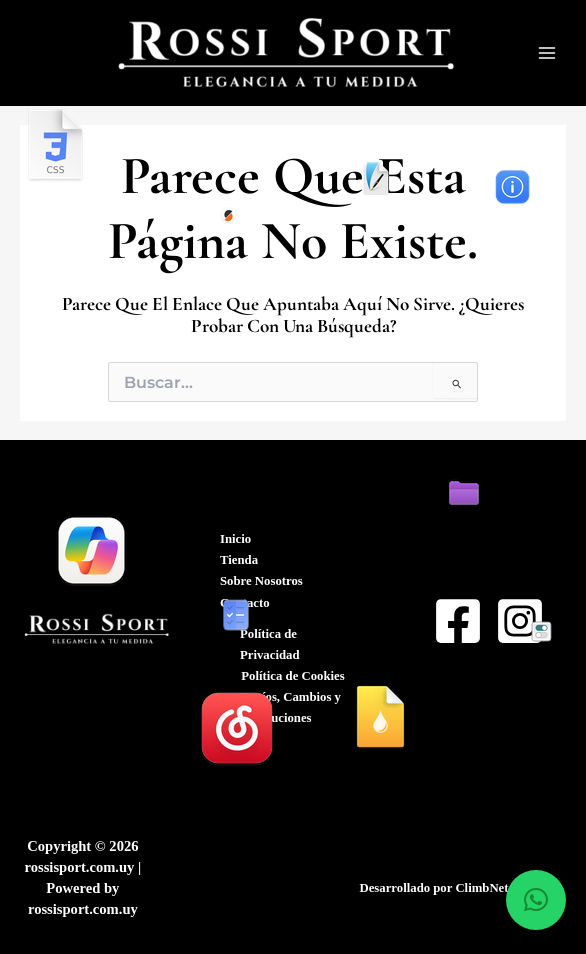 Image resolution: width=586 pixels, height=954 pixels. I want to click on open folder containing files, so click(464, 493).